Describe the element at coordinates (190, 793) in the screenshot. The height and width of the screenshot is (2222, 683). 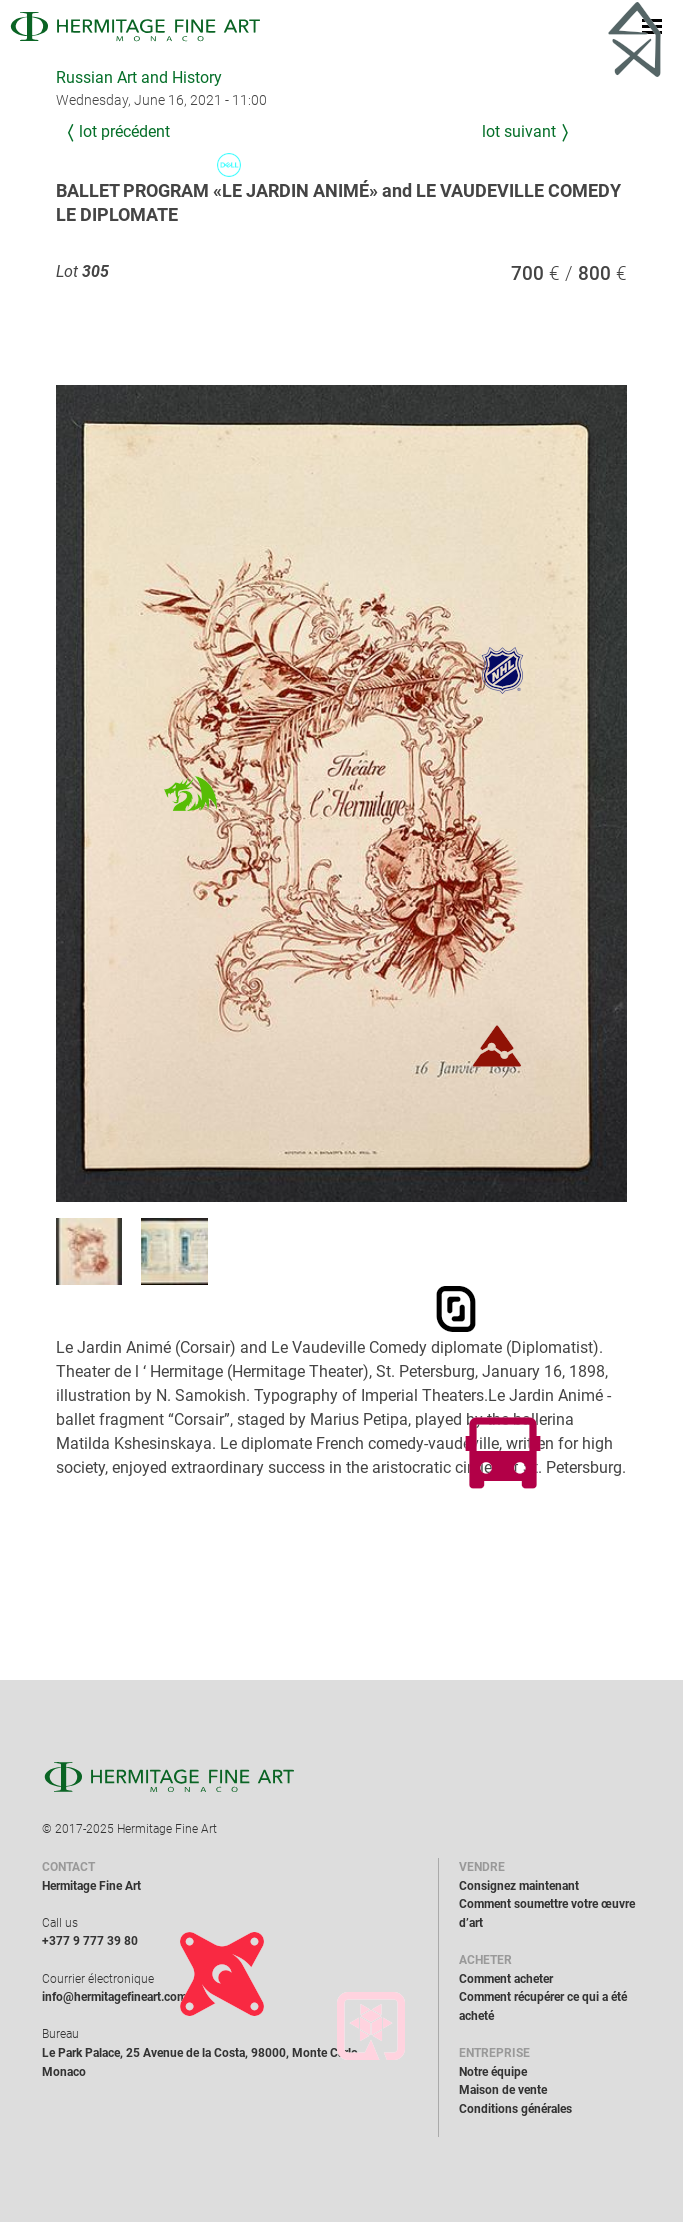
I see `redragon brand logo` at that location.